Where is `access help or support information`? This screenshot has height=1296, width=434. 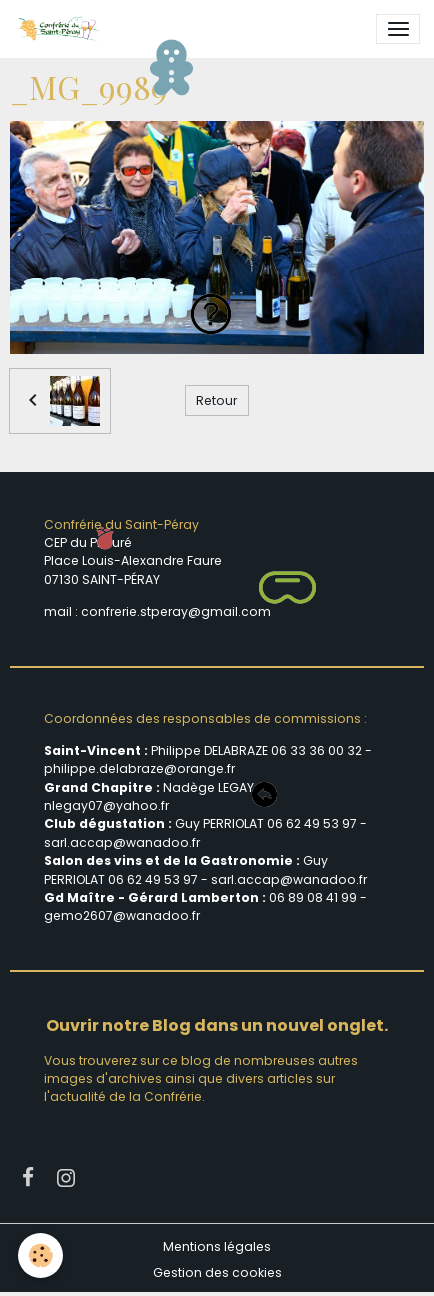 access help or support information is located at coordinates (211, 314).